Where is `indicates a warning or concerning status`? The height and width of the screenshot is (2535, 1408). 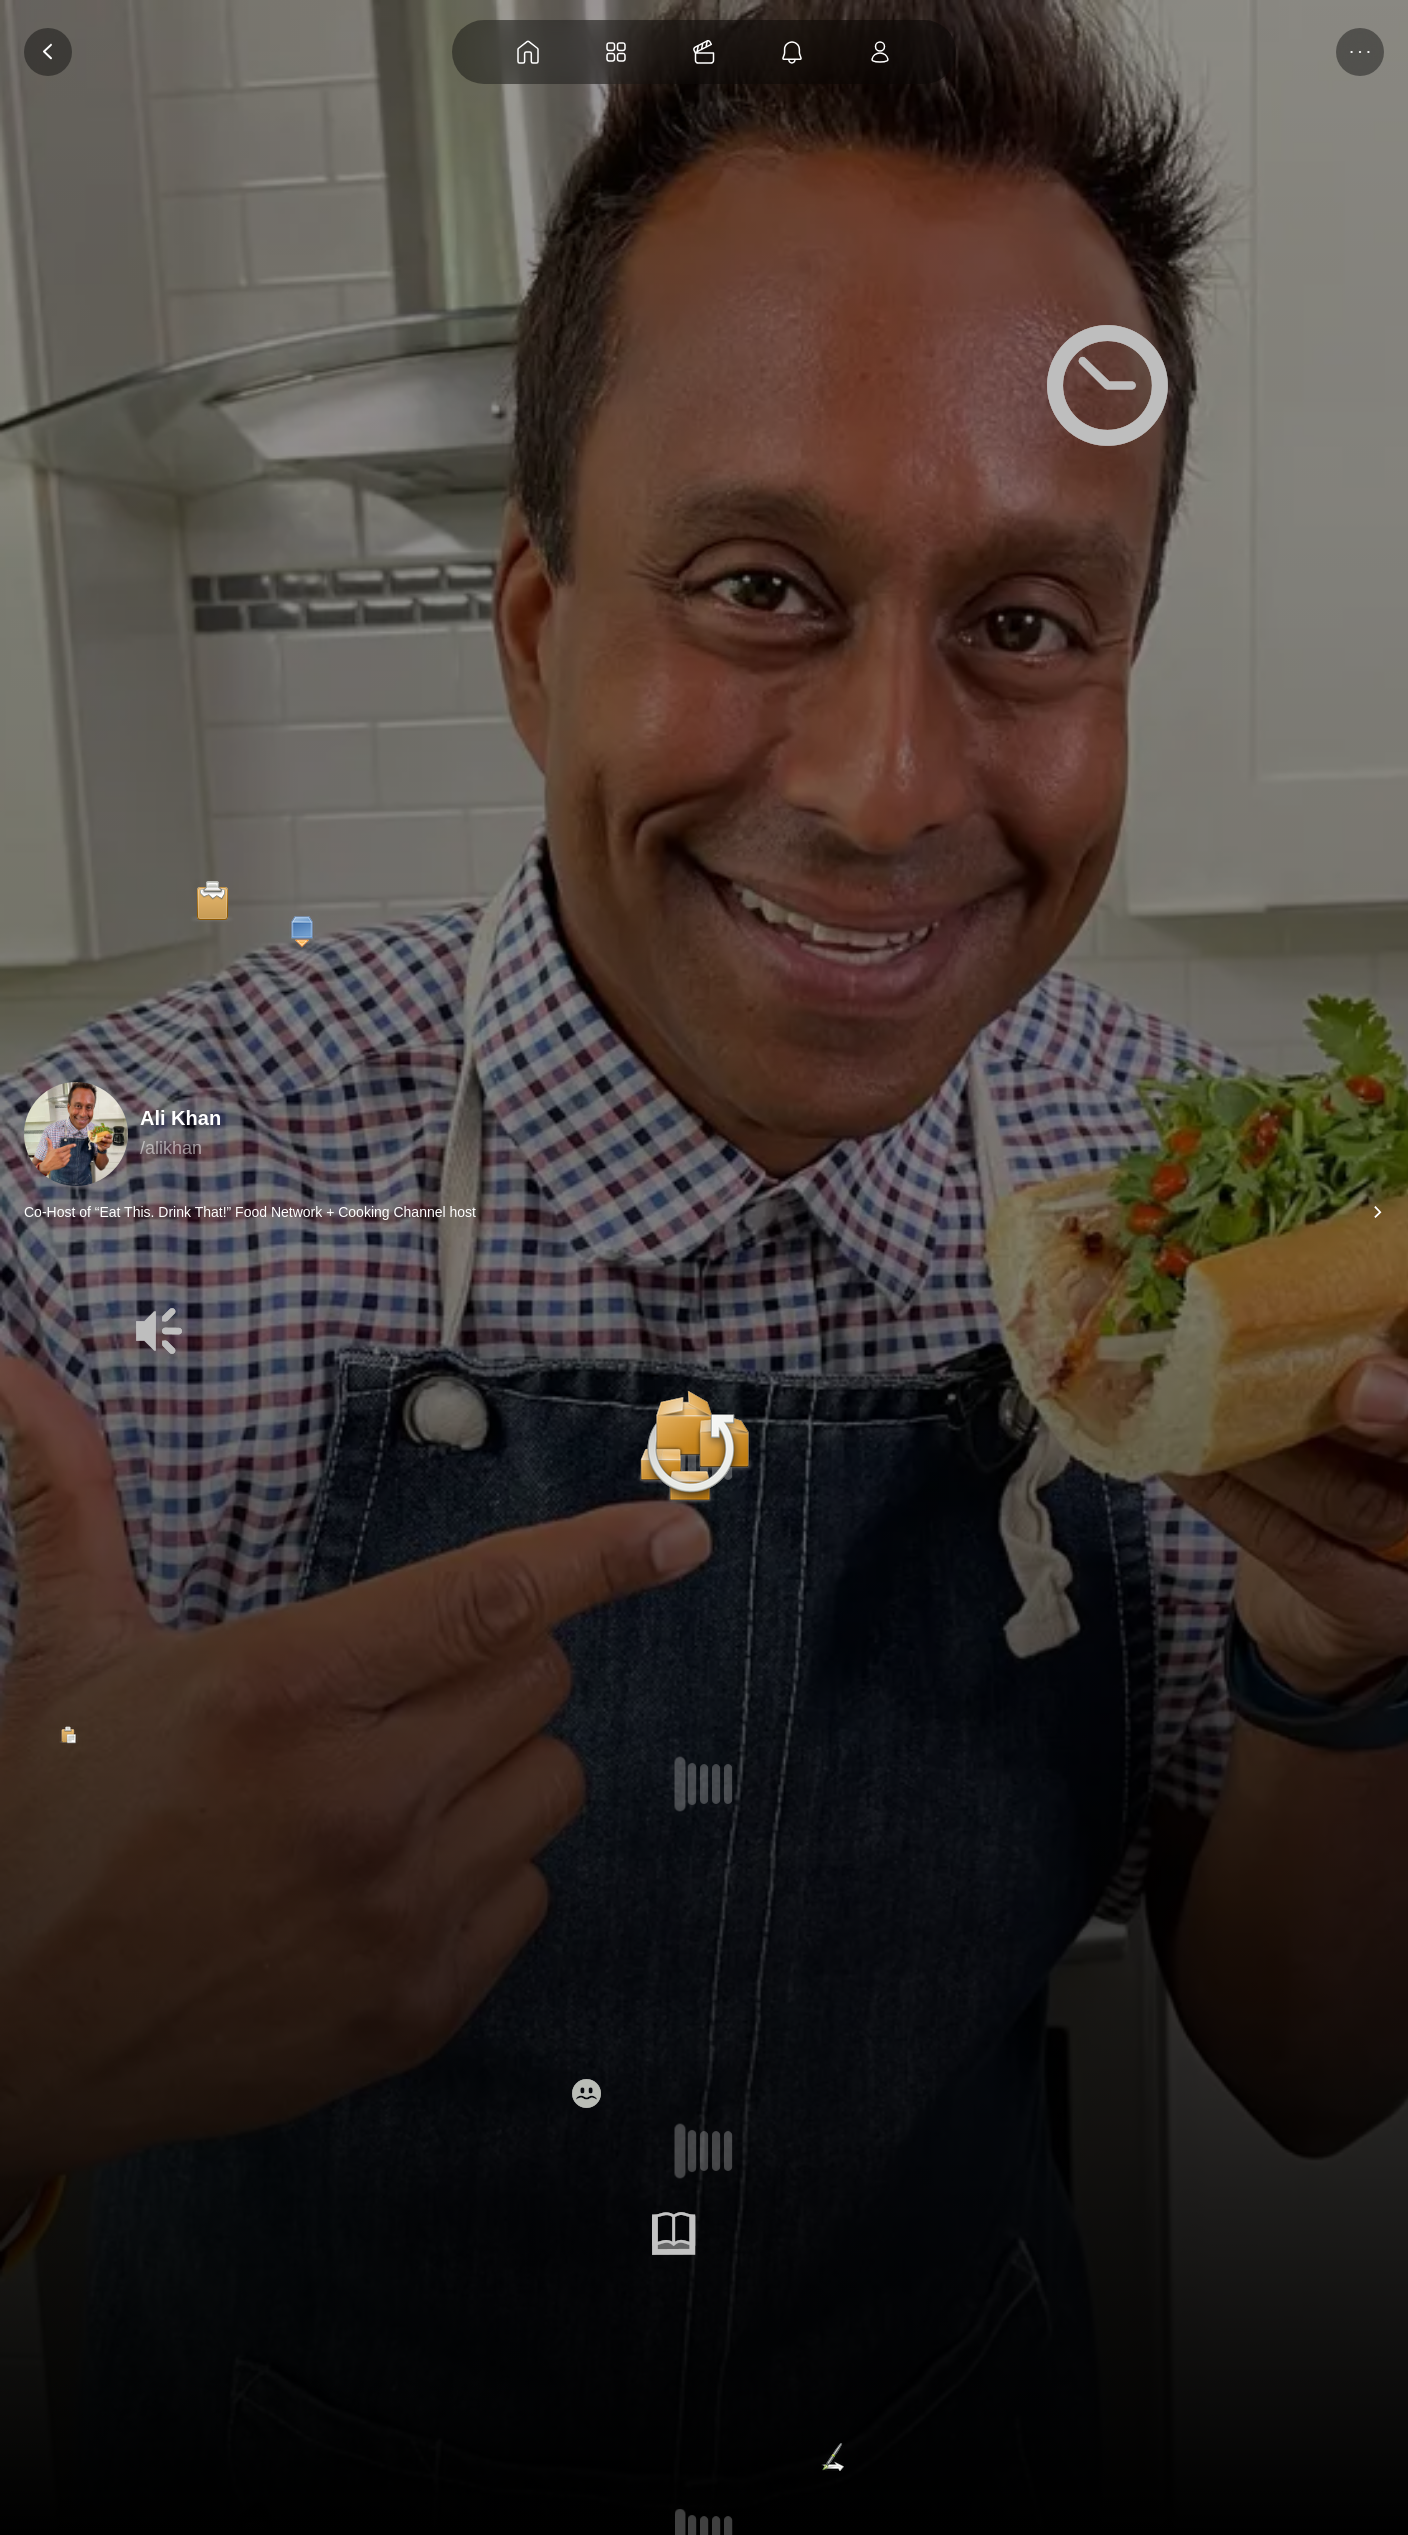 indicates a warning or concerning status is located at coordinates (586, 2093).